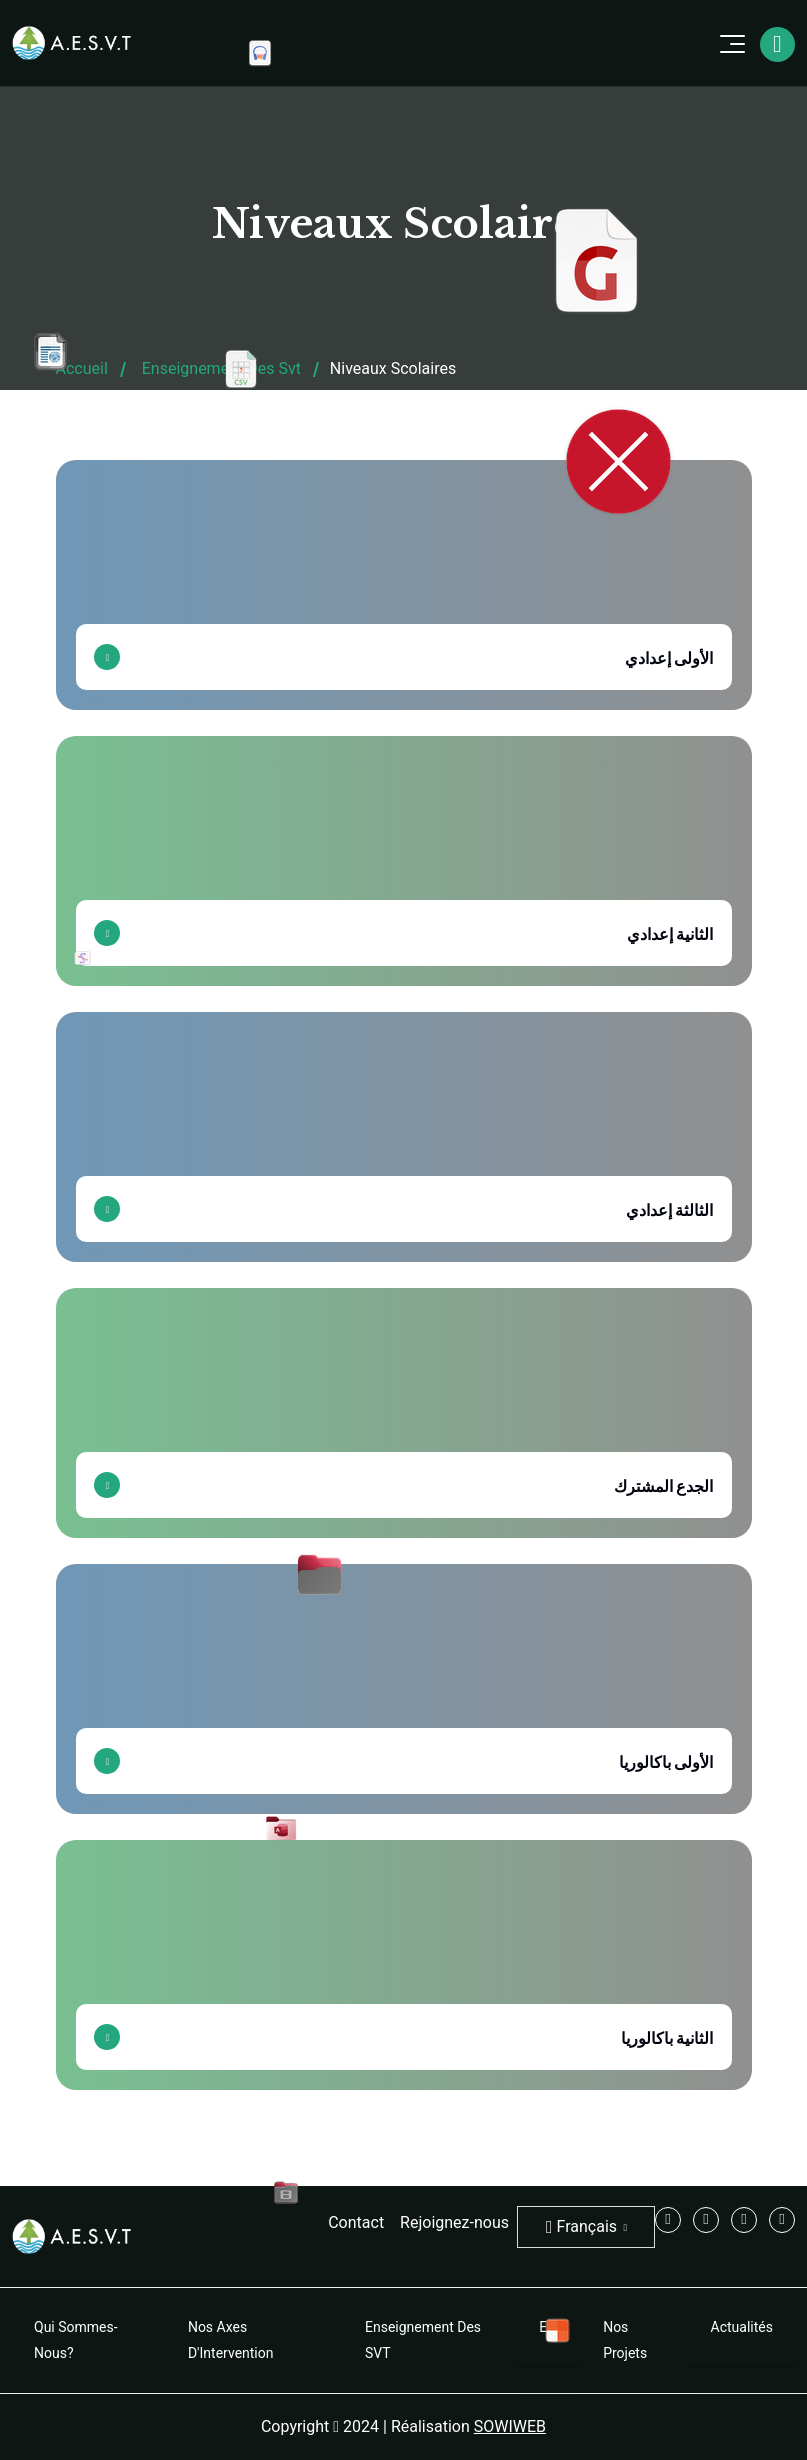 The image size is (807, 2460). What do you see at coordinates (260, 53) in the screenshot?
I see `audacity audio project file` at bounding box center [260, 53].